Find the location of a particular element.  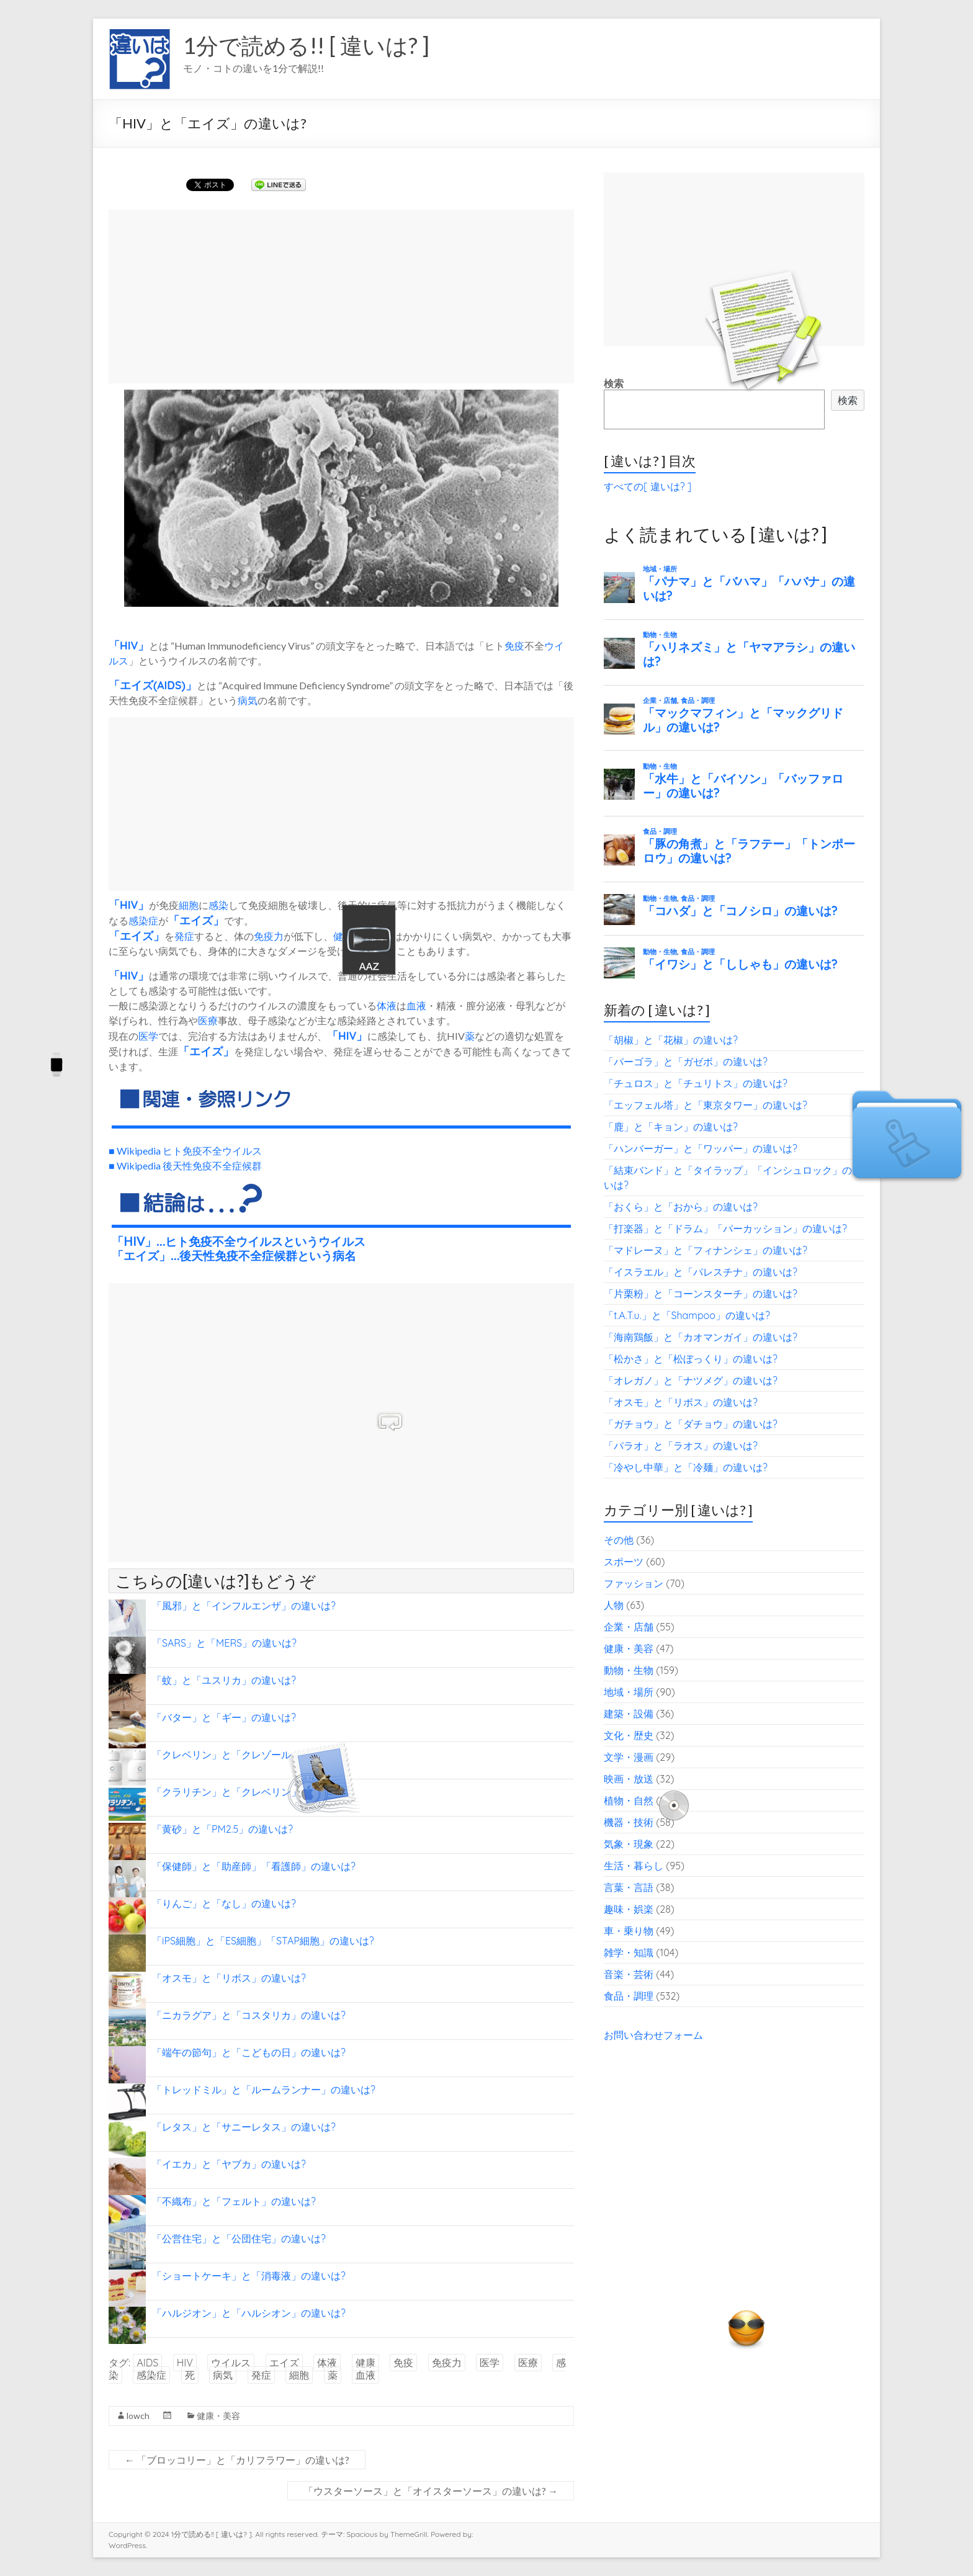

manage your paired Apple Watch is located at coordinates (56, 1065).